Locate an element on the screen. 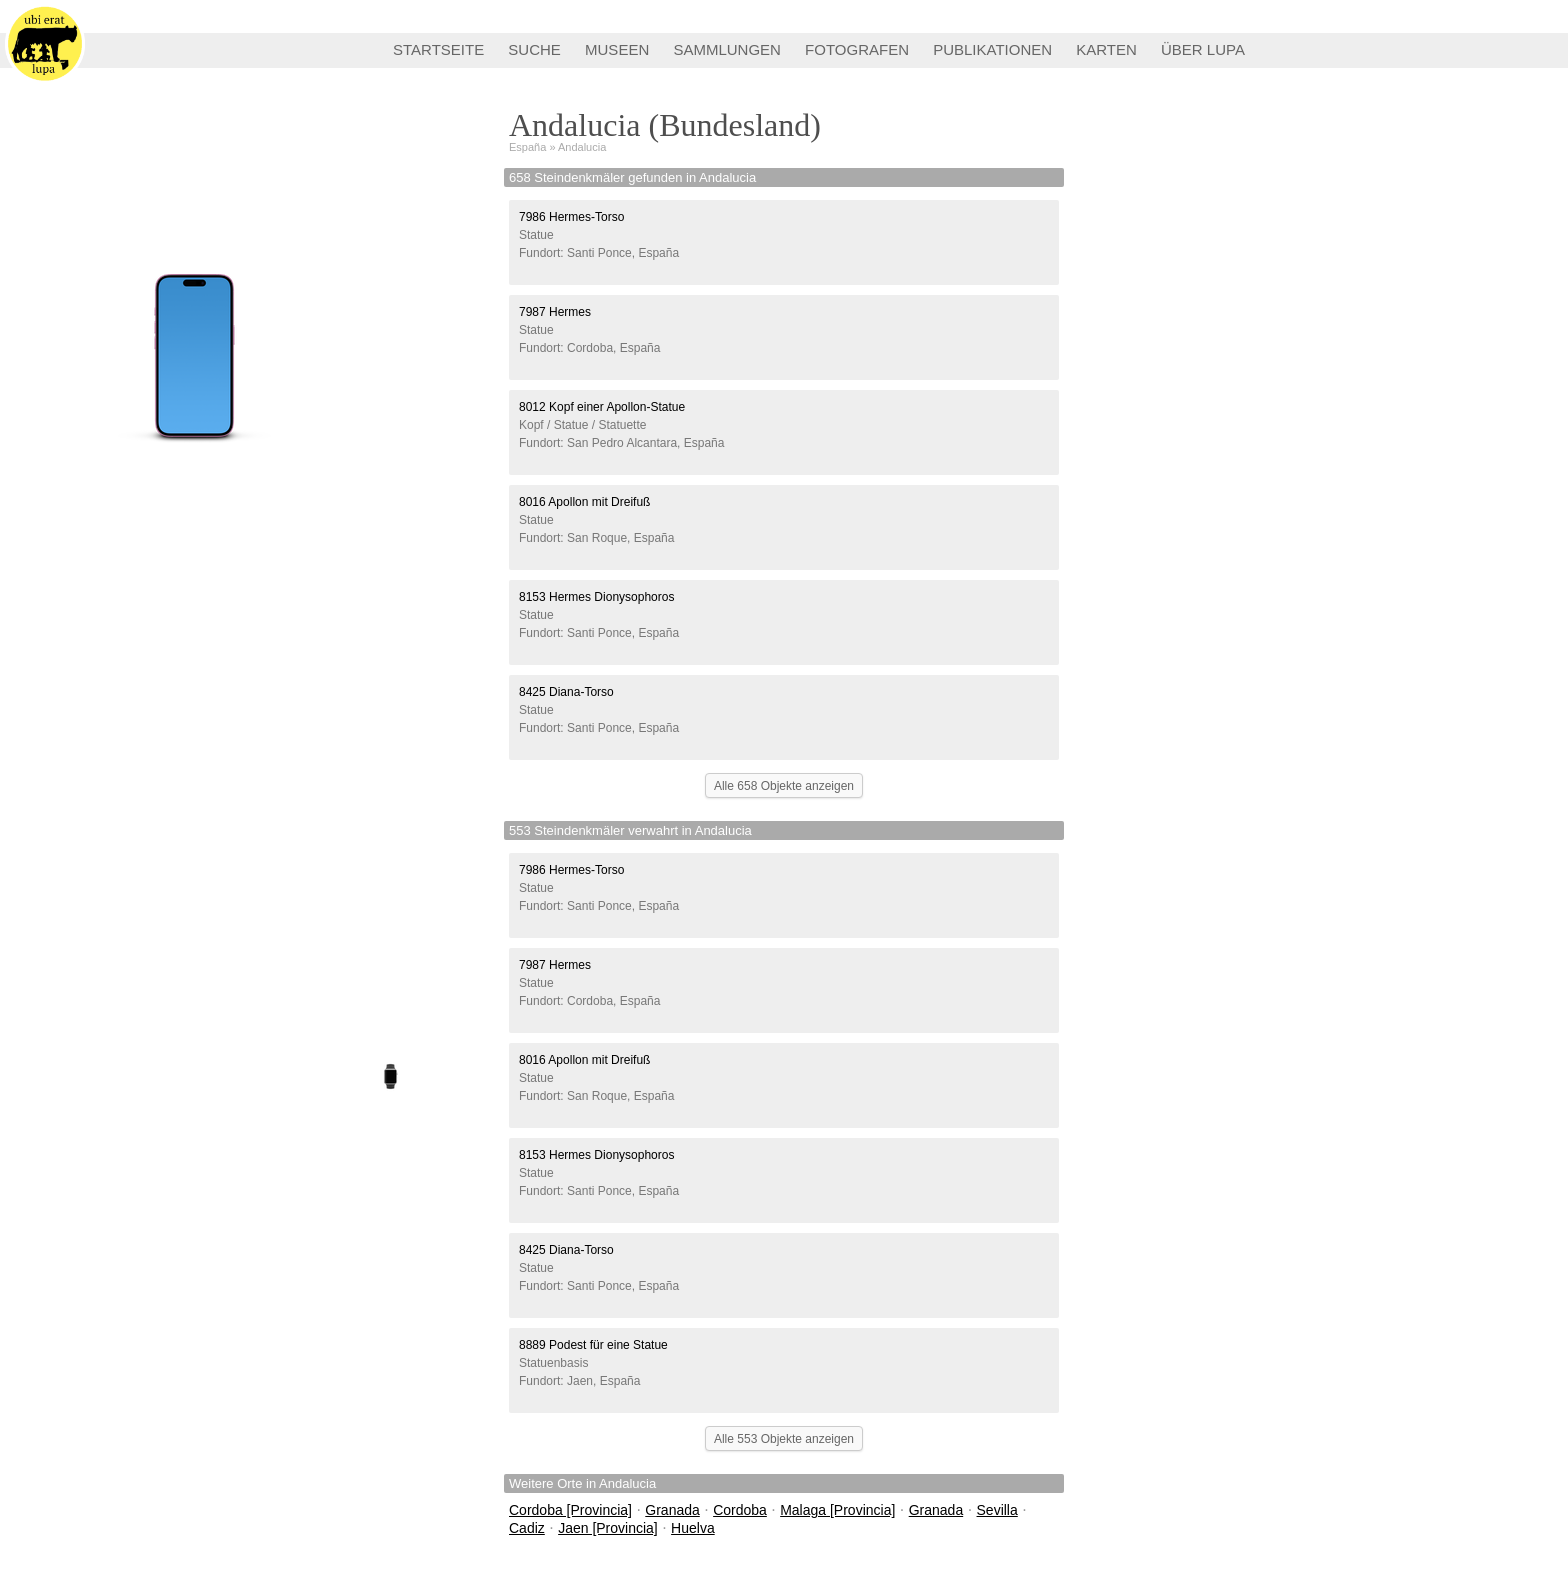  apple watch device in connected devices list is located at coordinates (390, 1076).